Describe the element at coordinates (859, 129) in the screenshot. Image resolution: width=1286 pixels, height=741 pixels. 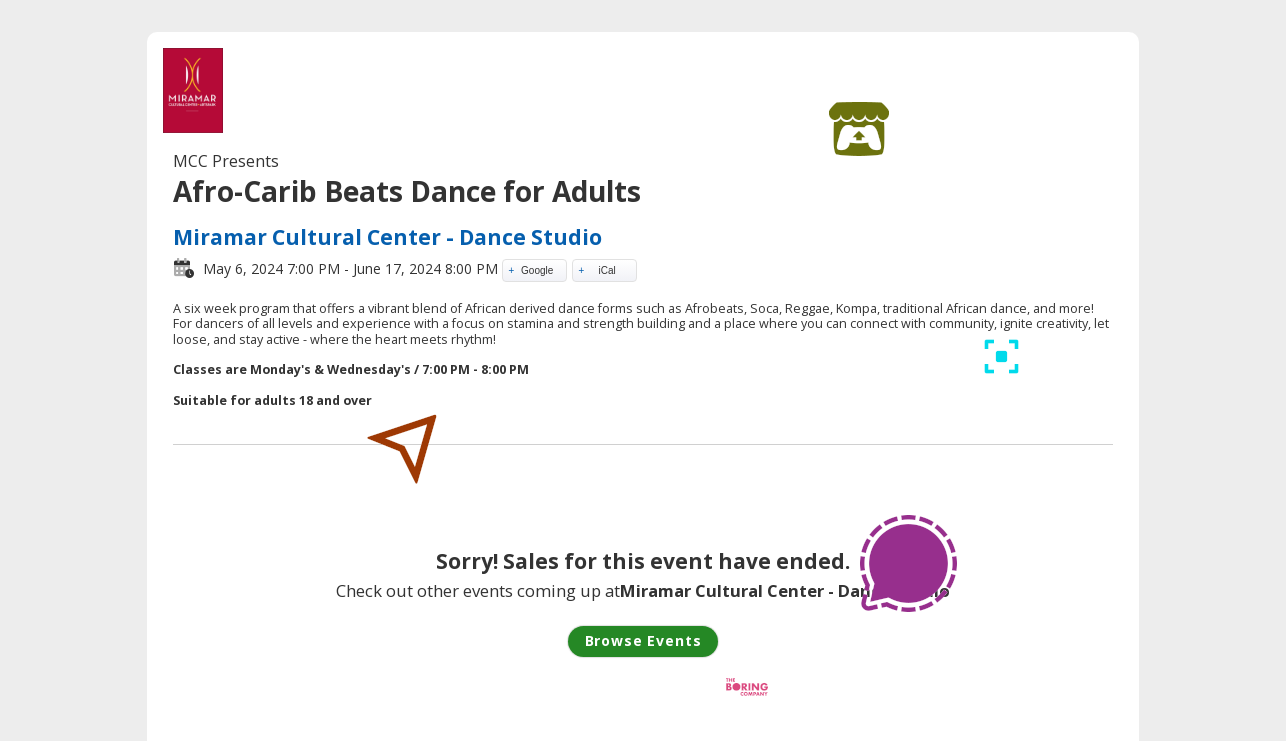
I see `visit itch.io indie game marketplace` at that location.